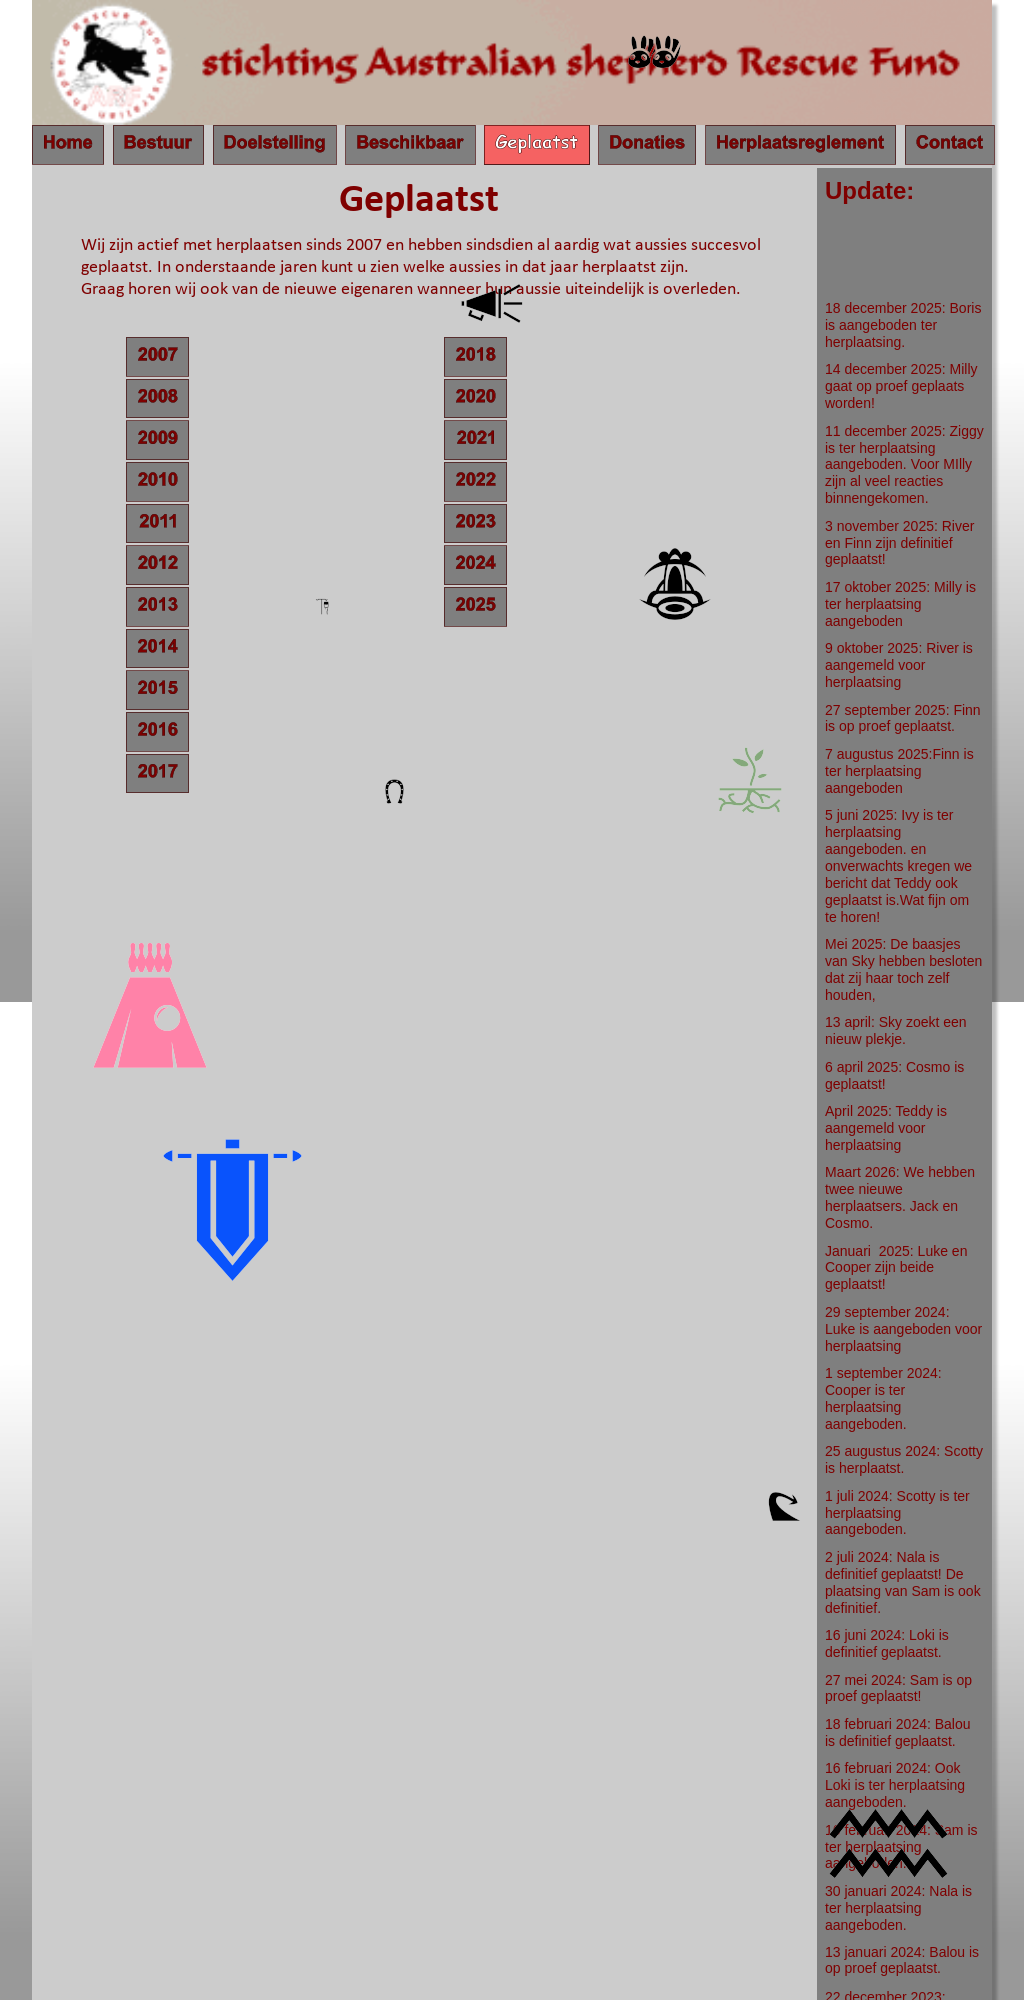 The image size is (1024, 2000). I want to click on access medical or health-related features, so click(323, 606).